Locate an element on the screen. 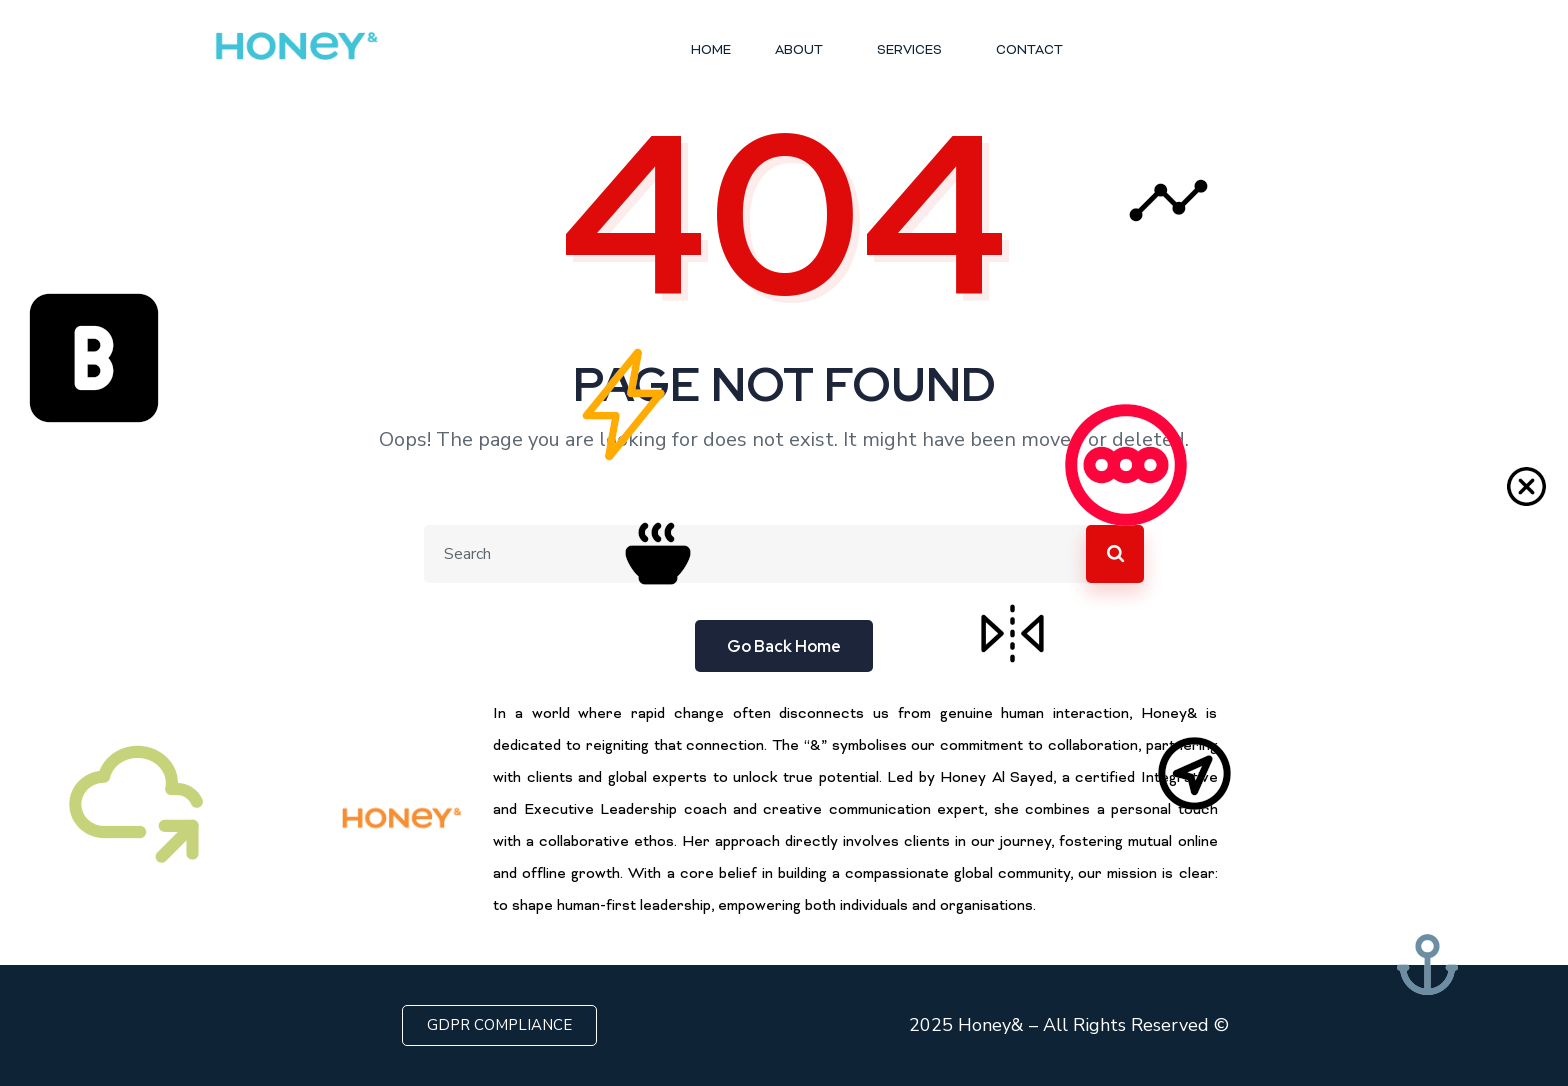  share a file to the cloud is located at coordinates (137, 795).